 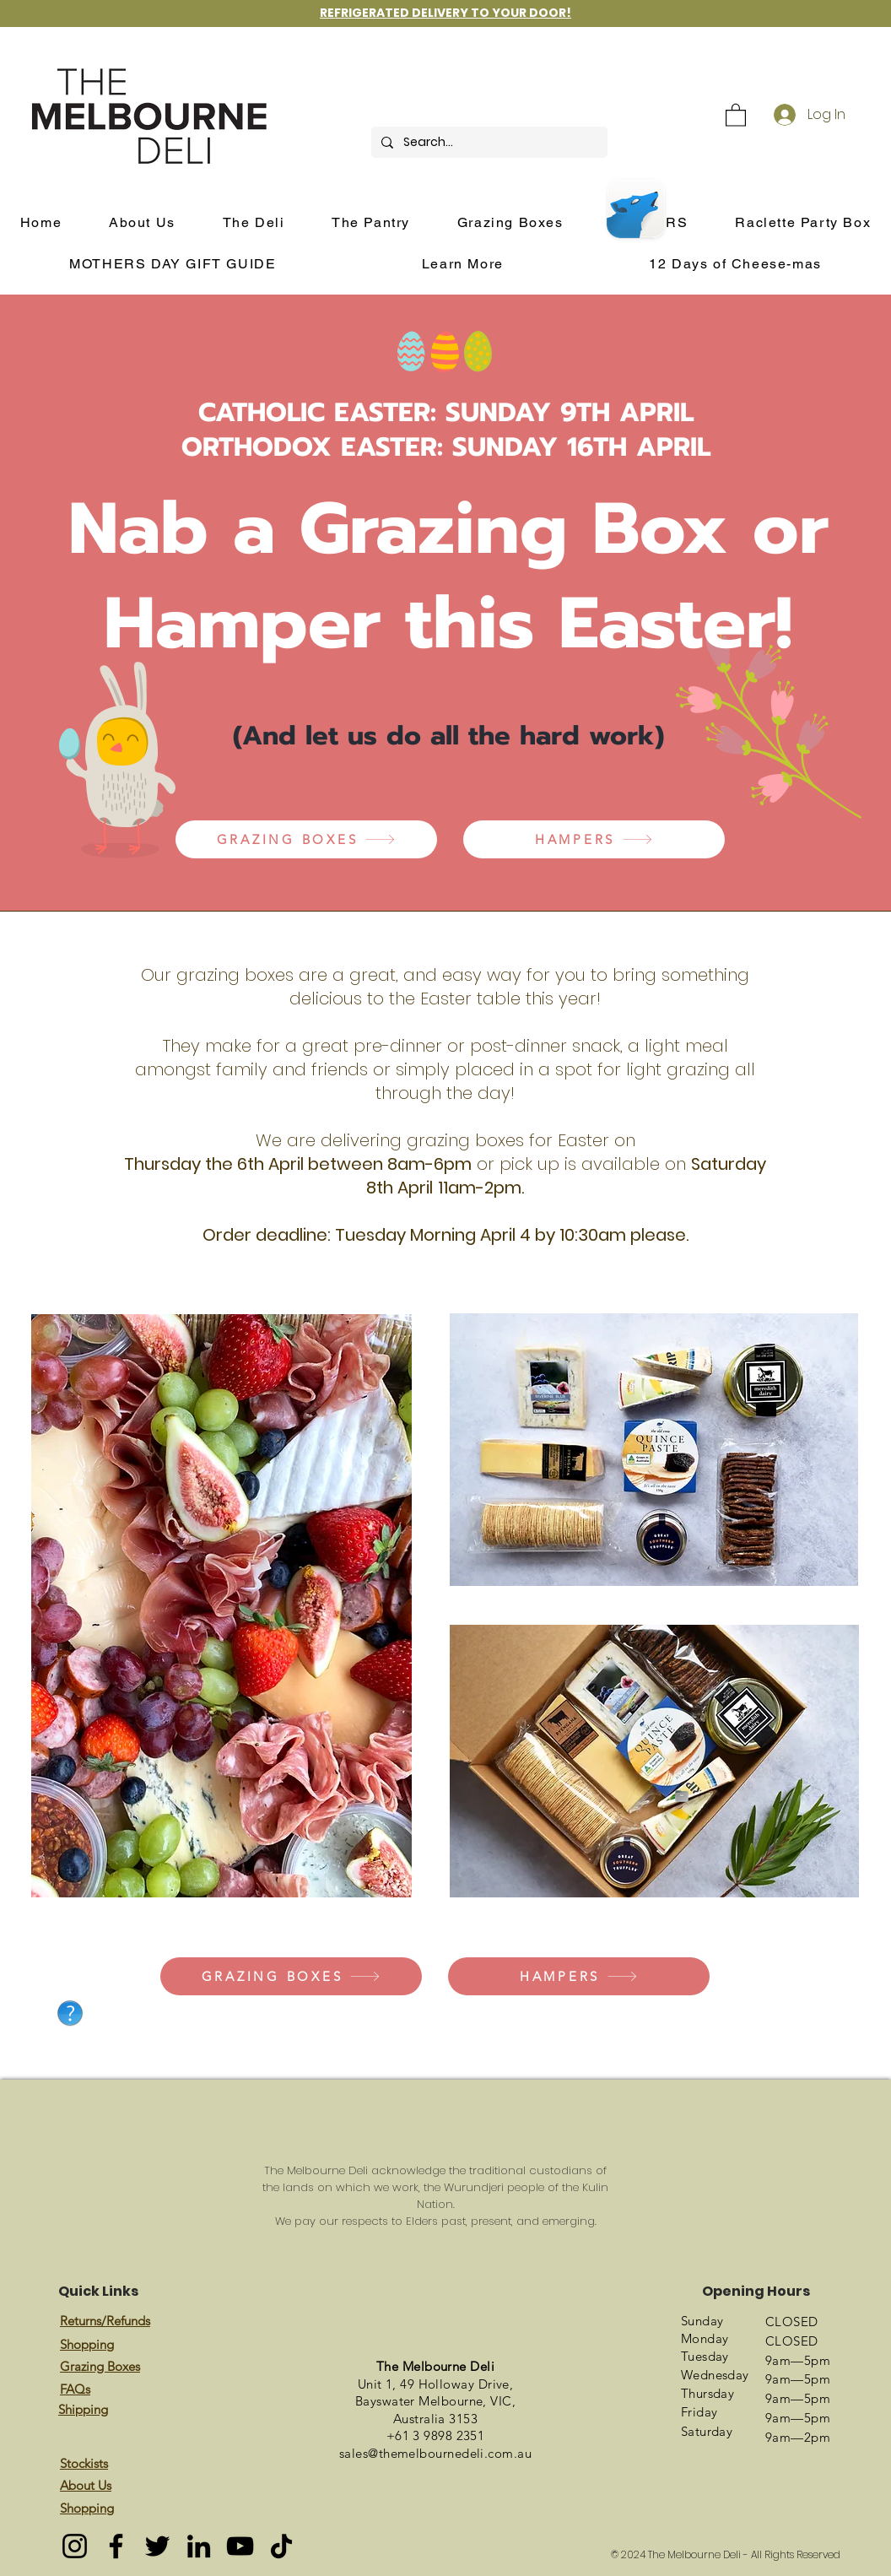 I want to click on open the file manager application, so click(x=682, y=1796).